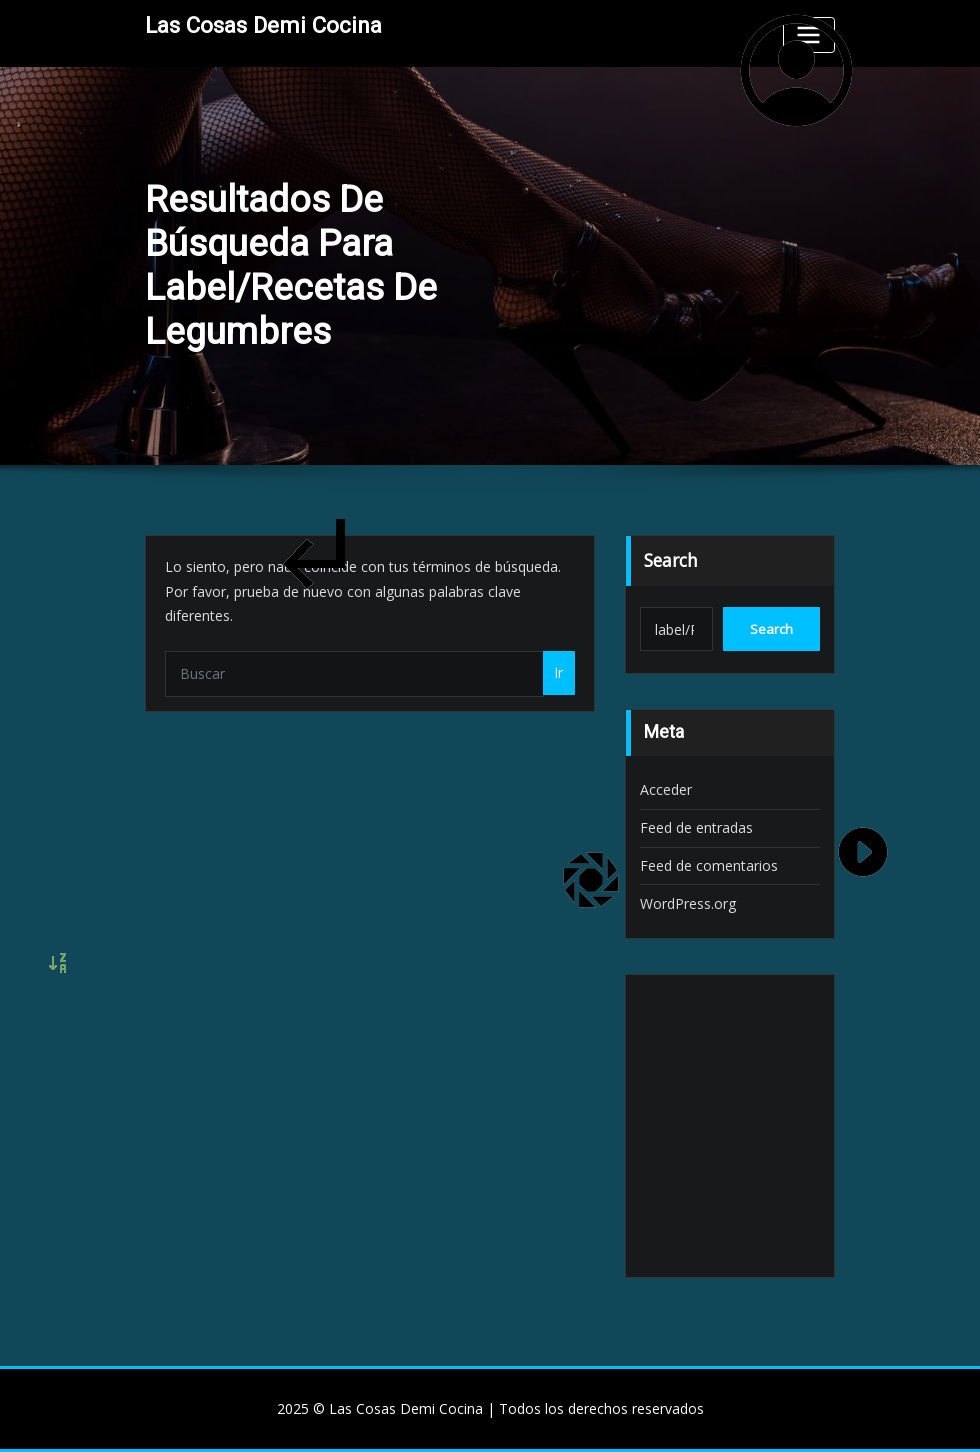 The width and height of the screenshot is (980, 1452). What do you see at coordinates (591, 880) in the screenshot?
I see `adjust camera aperture settings` at bounding box center [591, 880].